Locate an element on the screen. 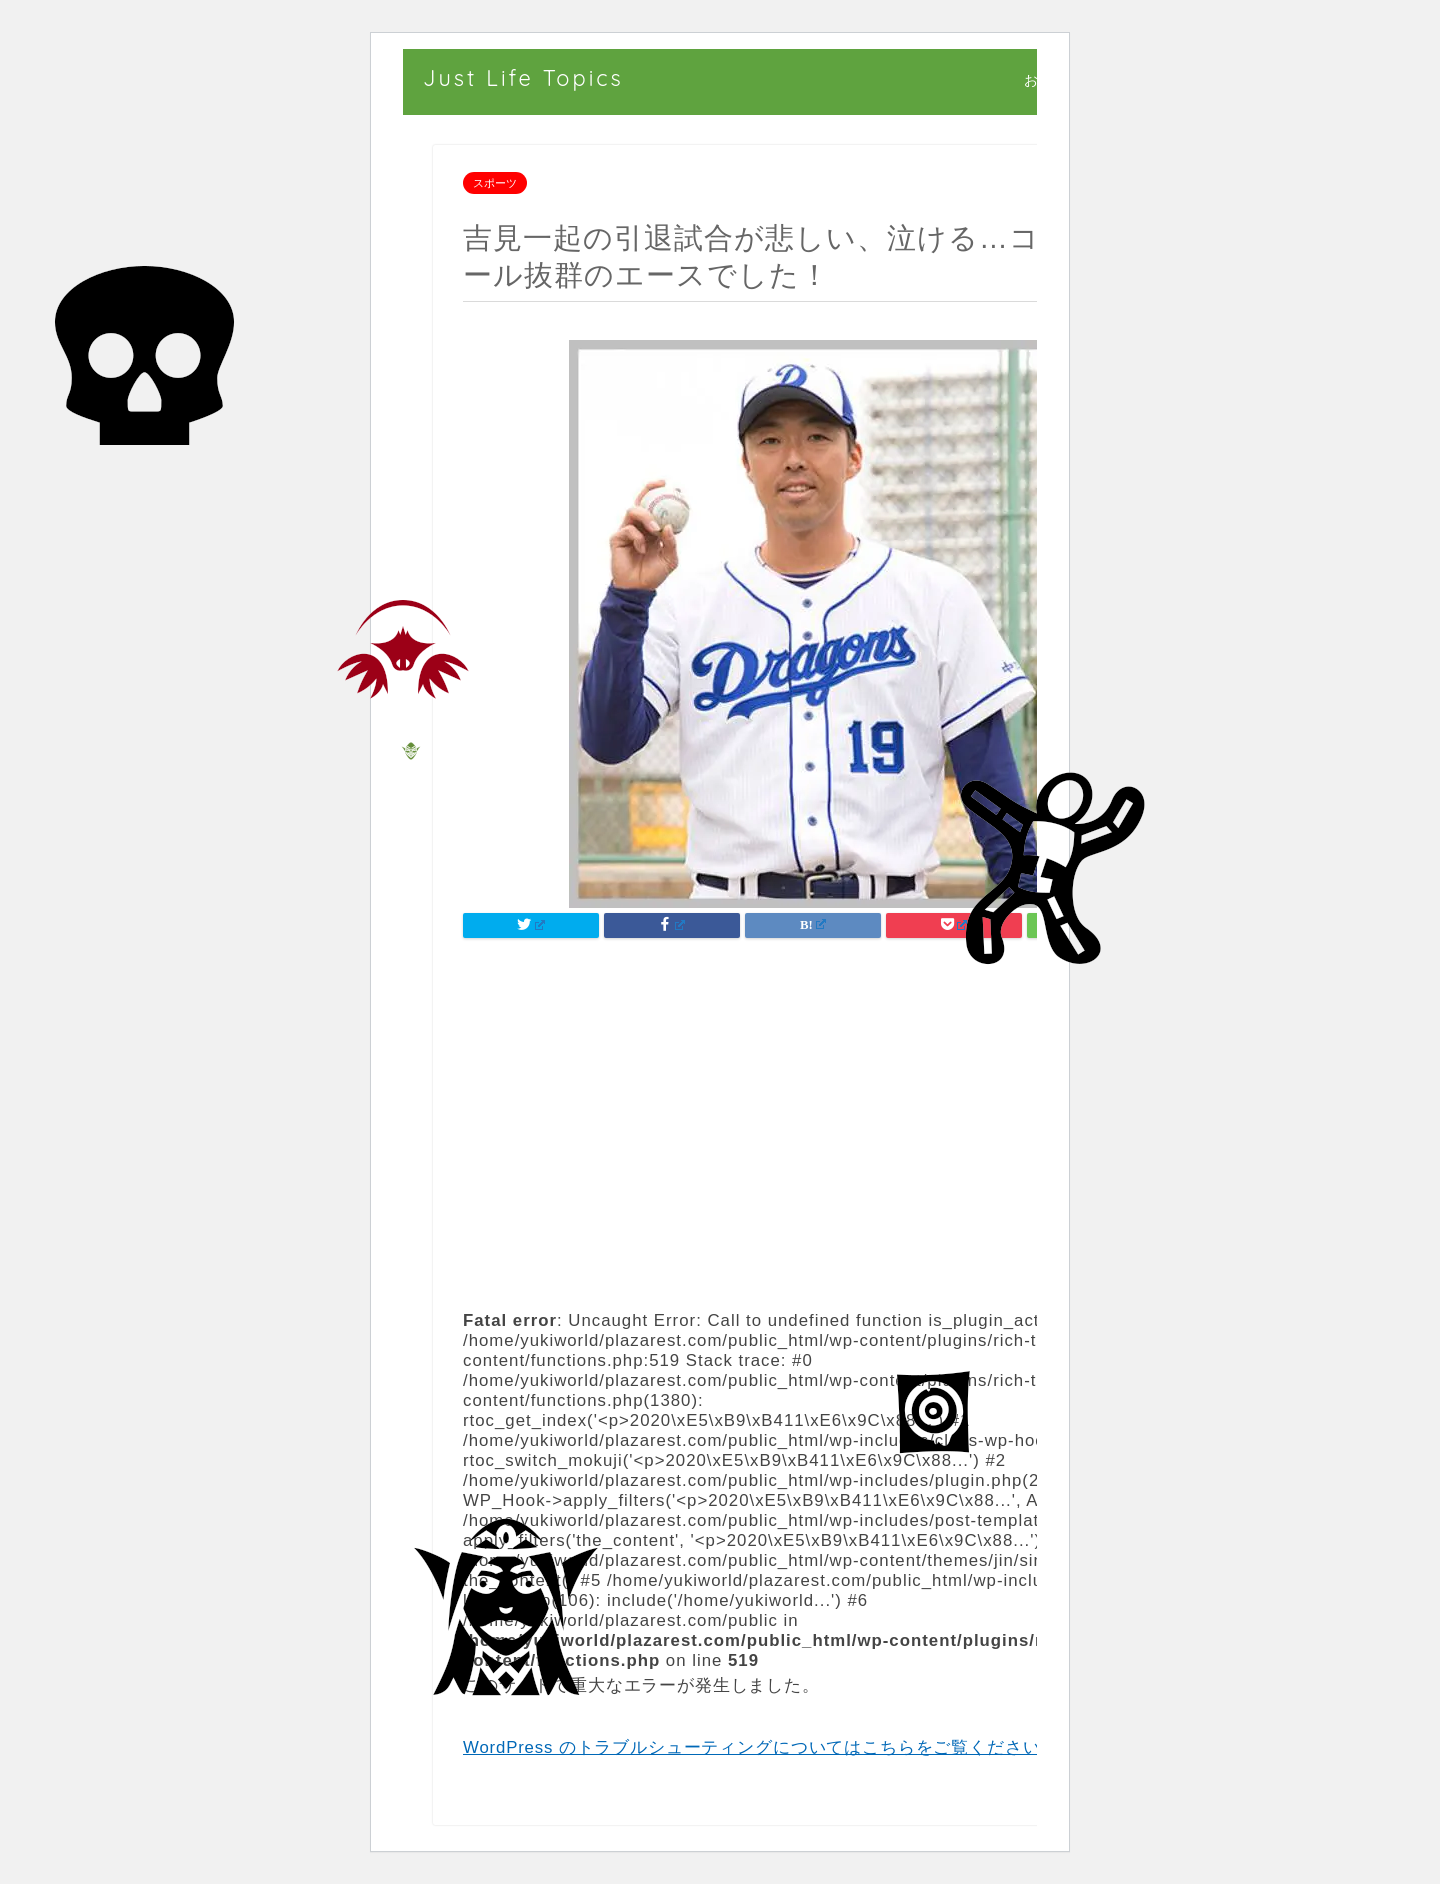 The width and height of the screenshot is (1440, 1884). select female elf character is located at coordinates (506, 1607).